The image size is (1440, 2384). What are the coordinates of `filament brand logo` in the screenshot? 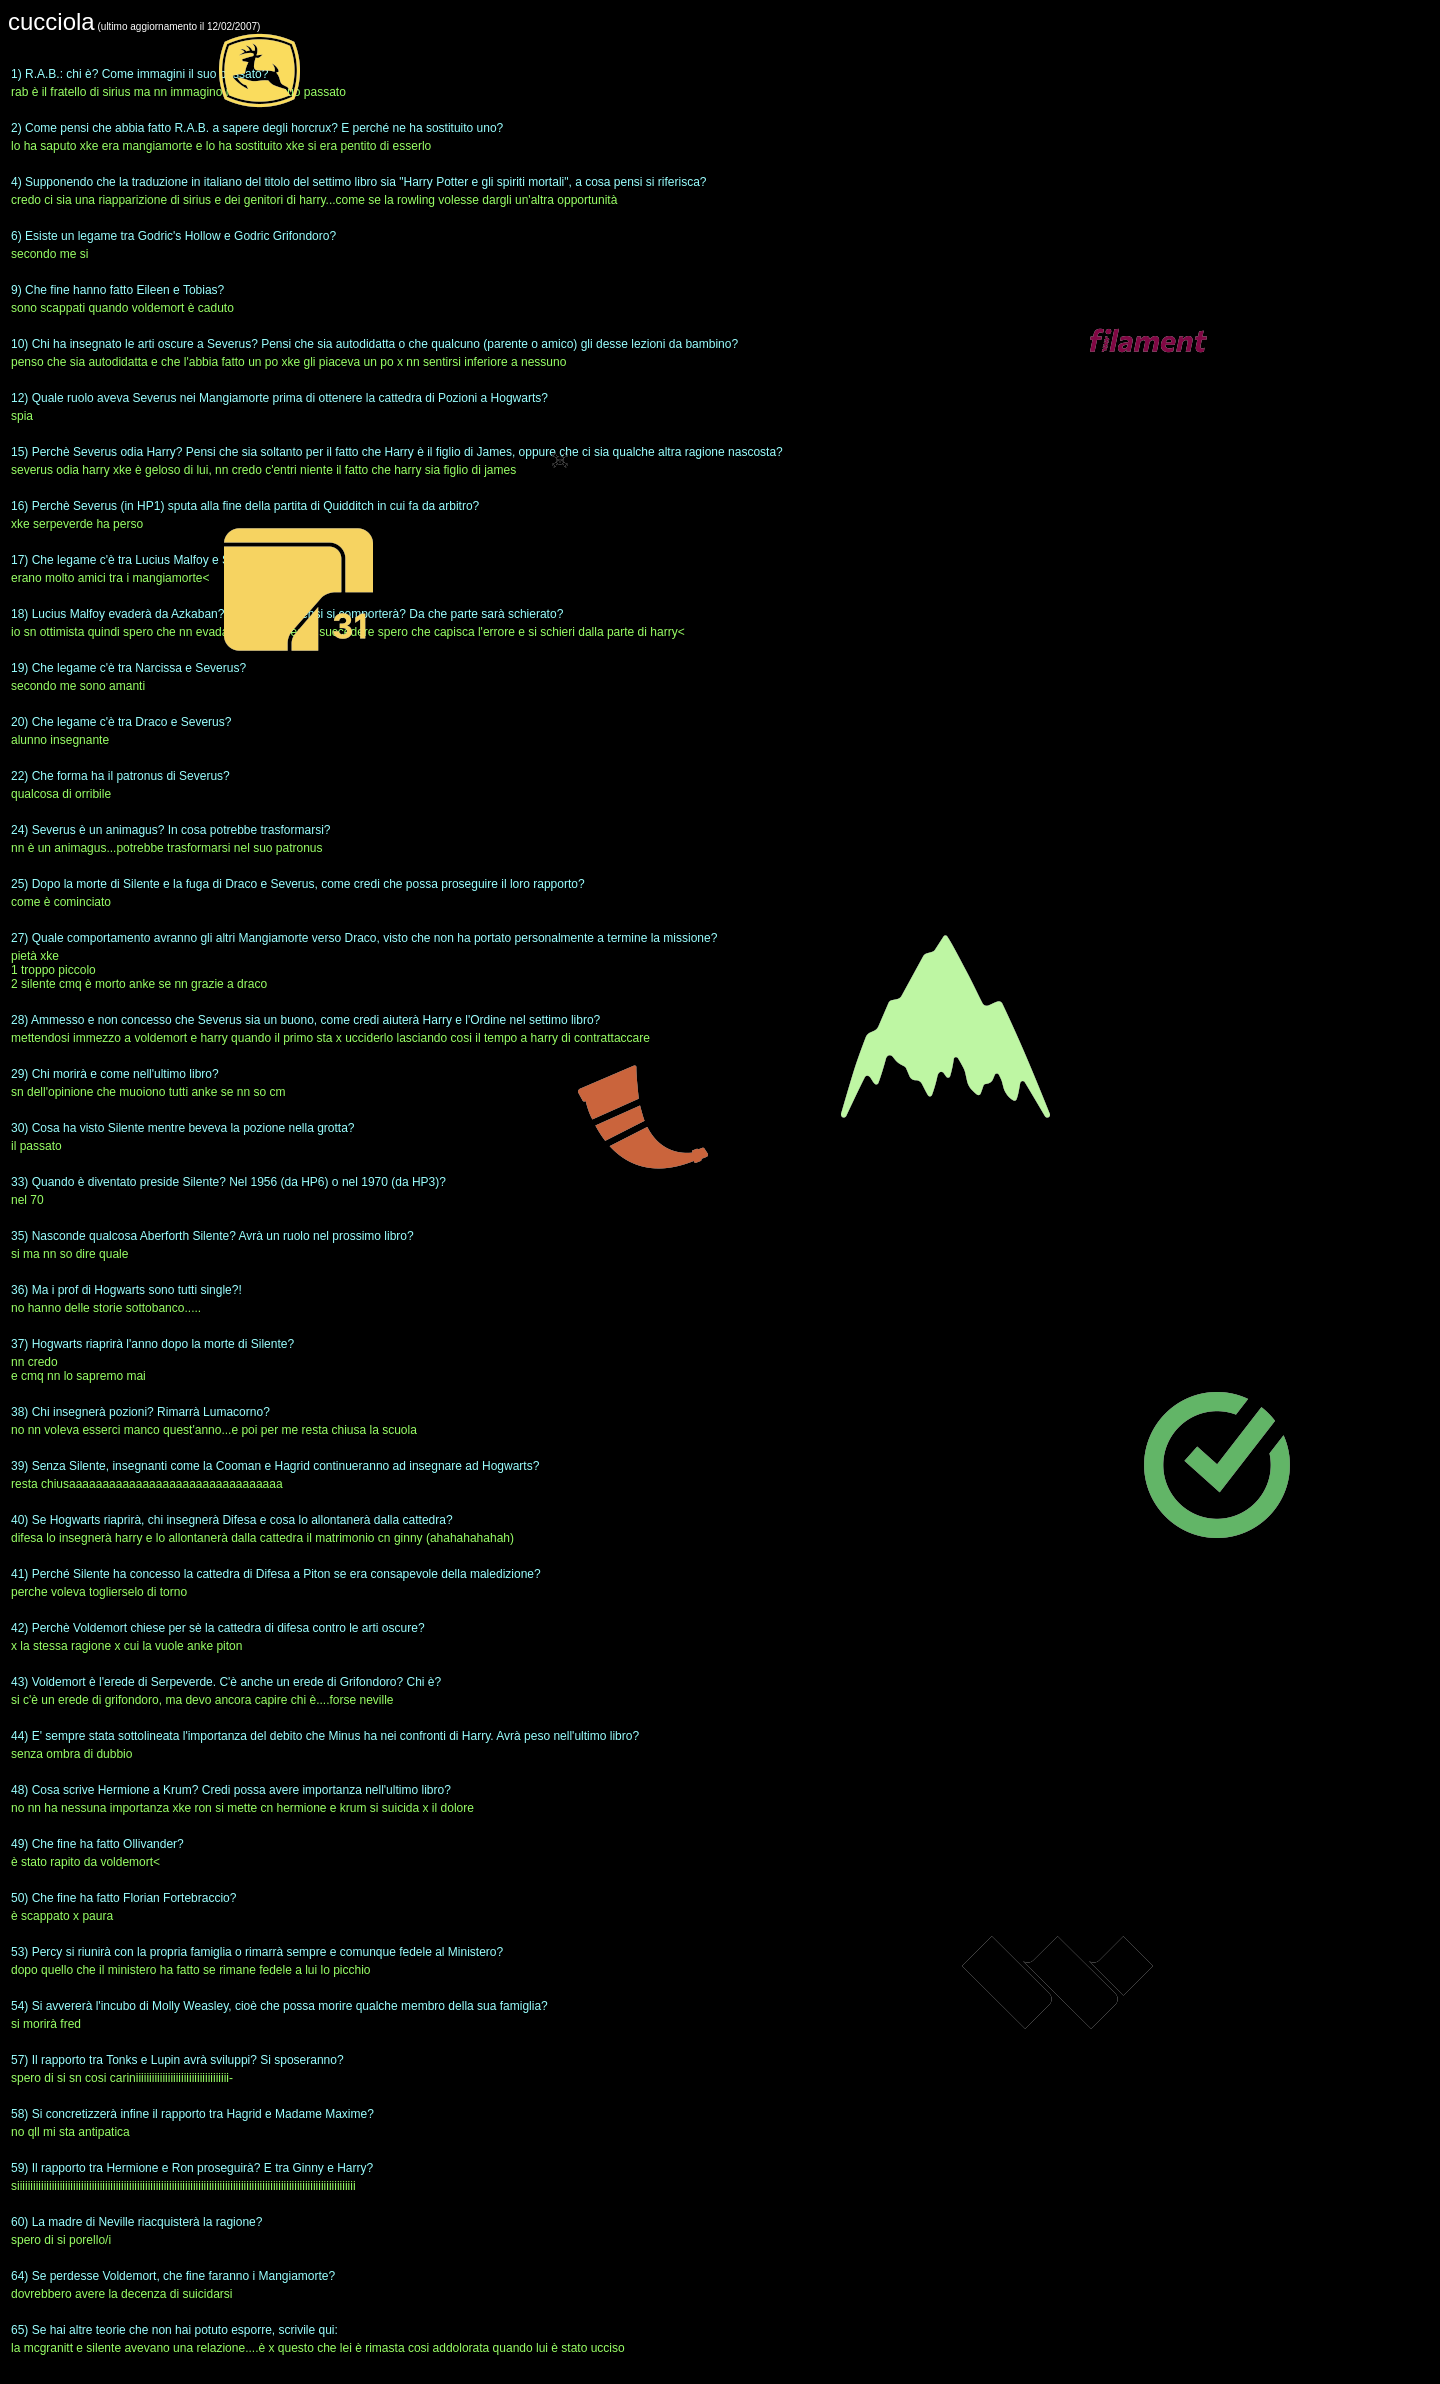 It's located at (1148, 340).